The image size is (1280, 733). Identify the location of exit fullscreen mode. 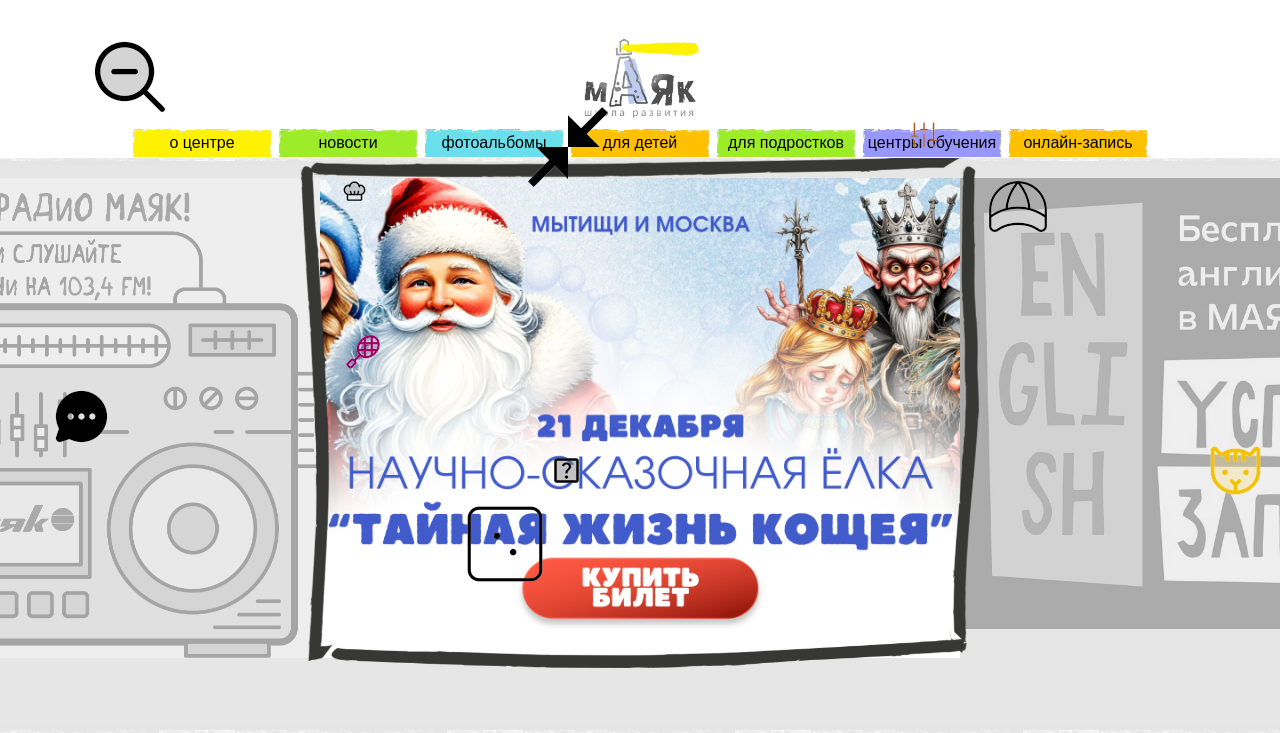
(568, 147).